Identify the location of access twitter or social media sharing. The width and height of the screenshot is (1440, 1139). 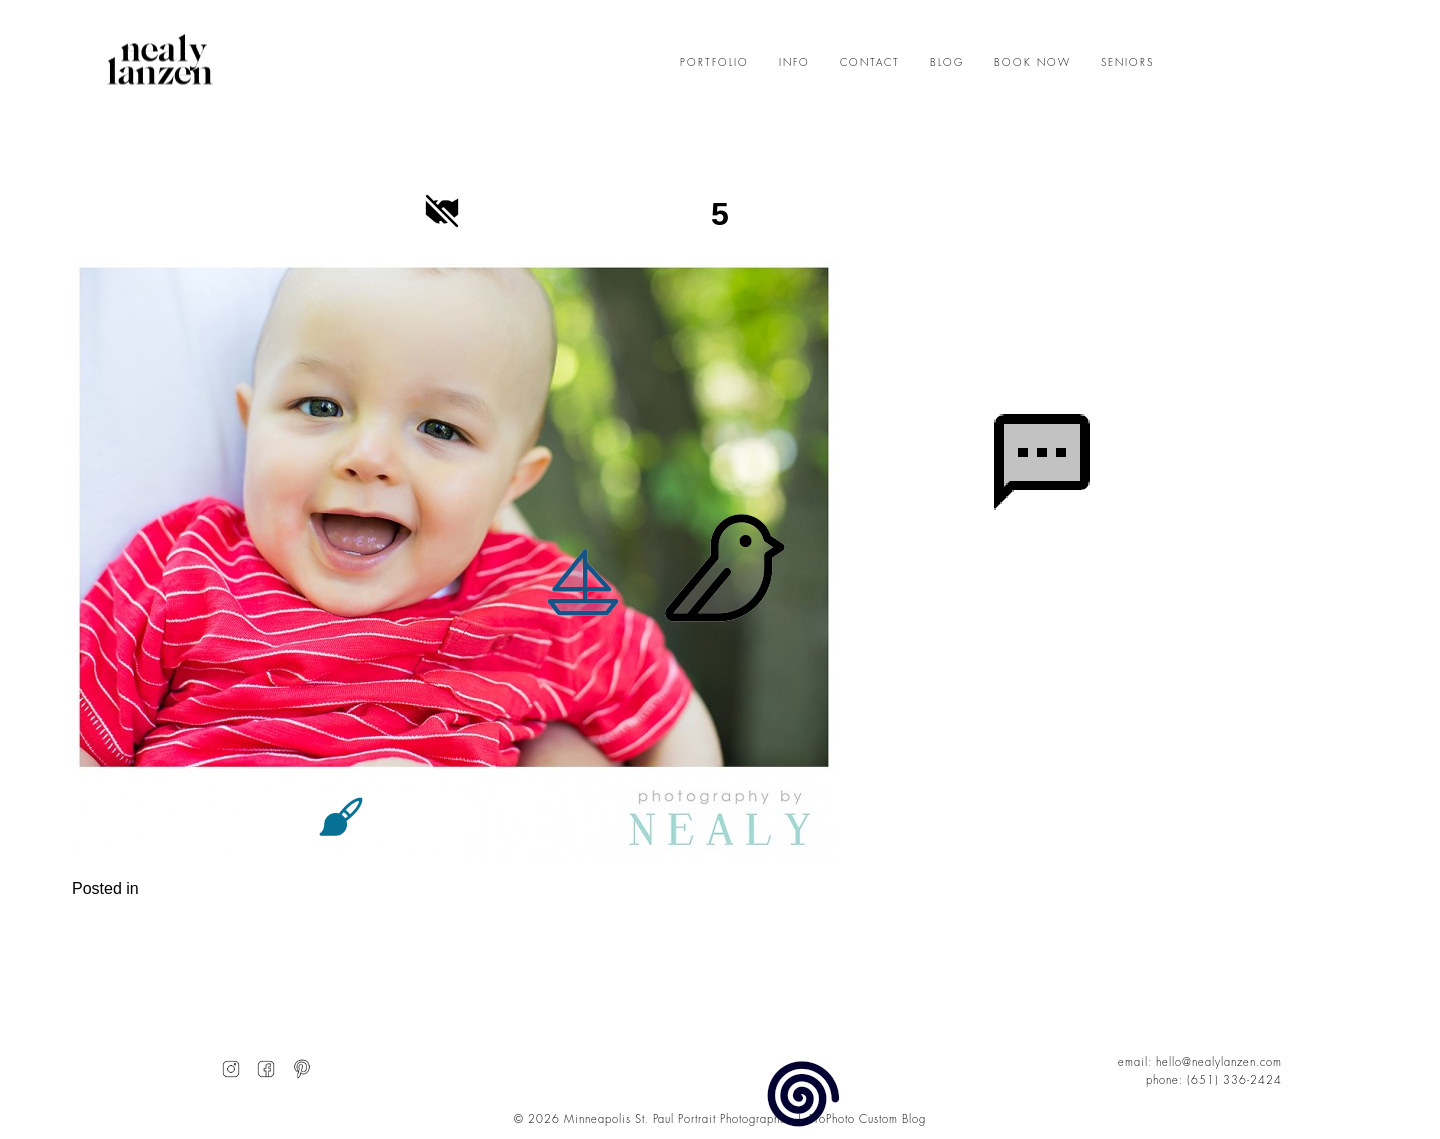
(727, 572).